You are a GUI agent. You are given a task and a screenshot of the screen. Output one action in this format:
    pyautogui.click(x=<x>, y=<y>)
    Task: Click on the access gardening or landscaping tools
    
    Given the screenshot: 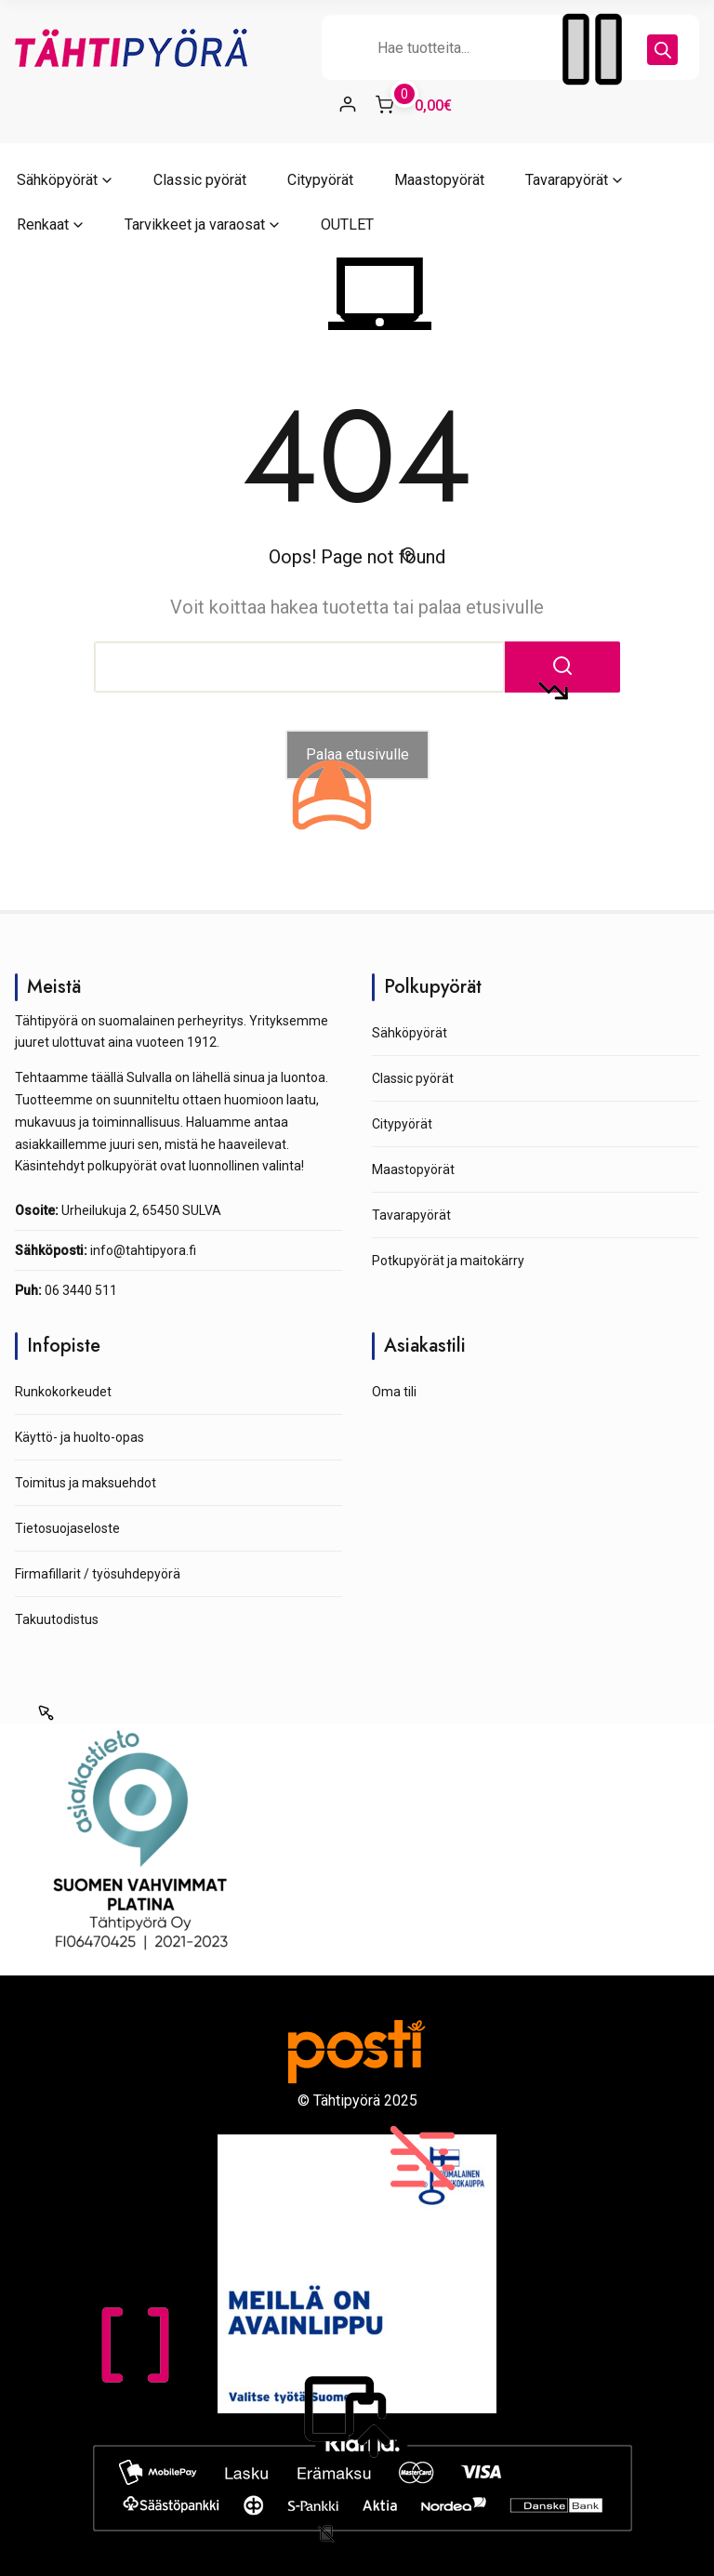 What is the action you would take?
    pyautogui.click(x=46, y=1712)
    